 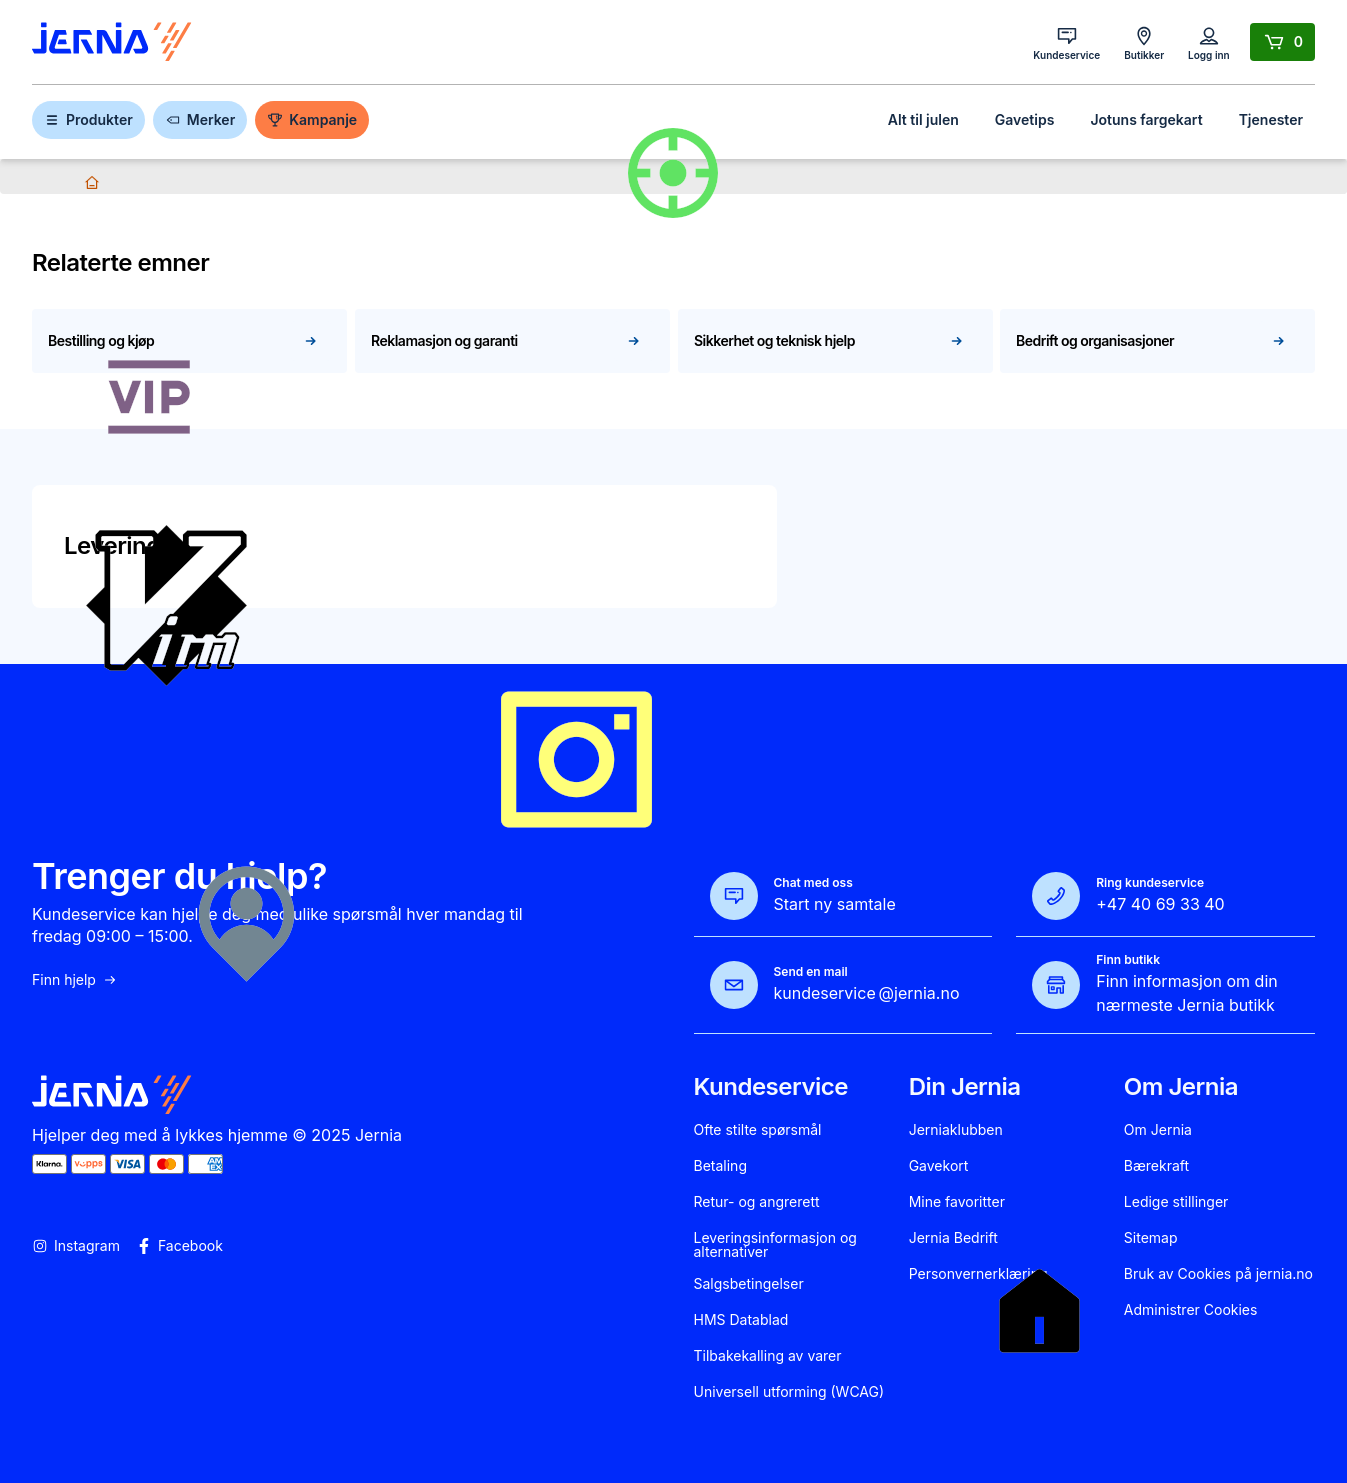 I want to click on view a user's location on the map, so click(x=246, y=919).